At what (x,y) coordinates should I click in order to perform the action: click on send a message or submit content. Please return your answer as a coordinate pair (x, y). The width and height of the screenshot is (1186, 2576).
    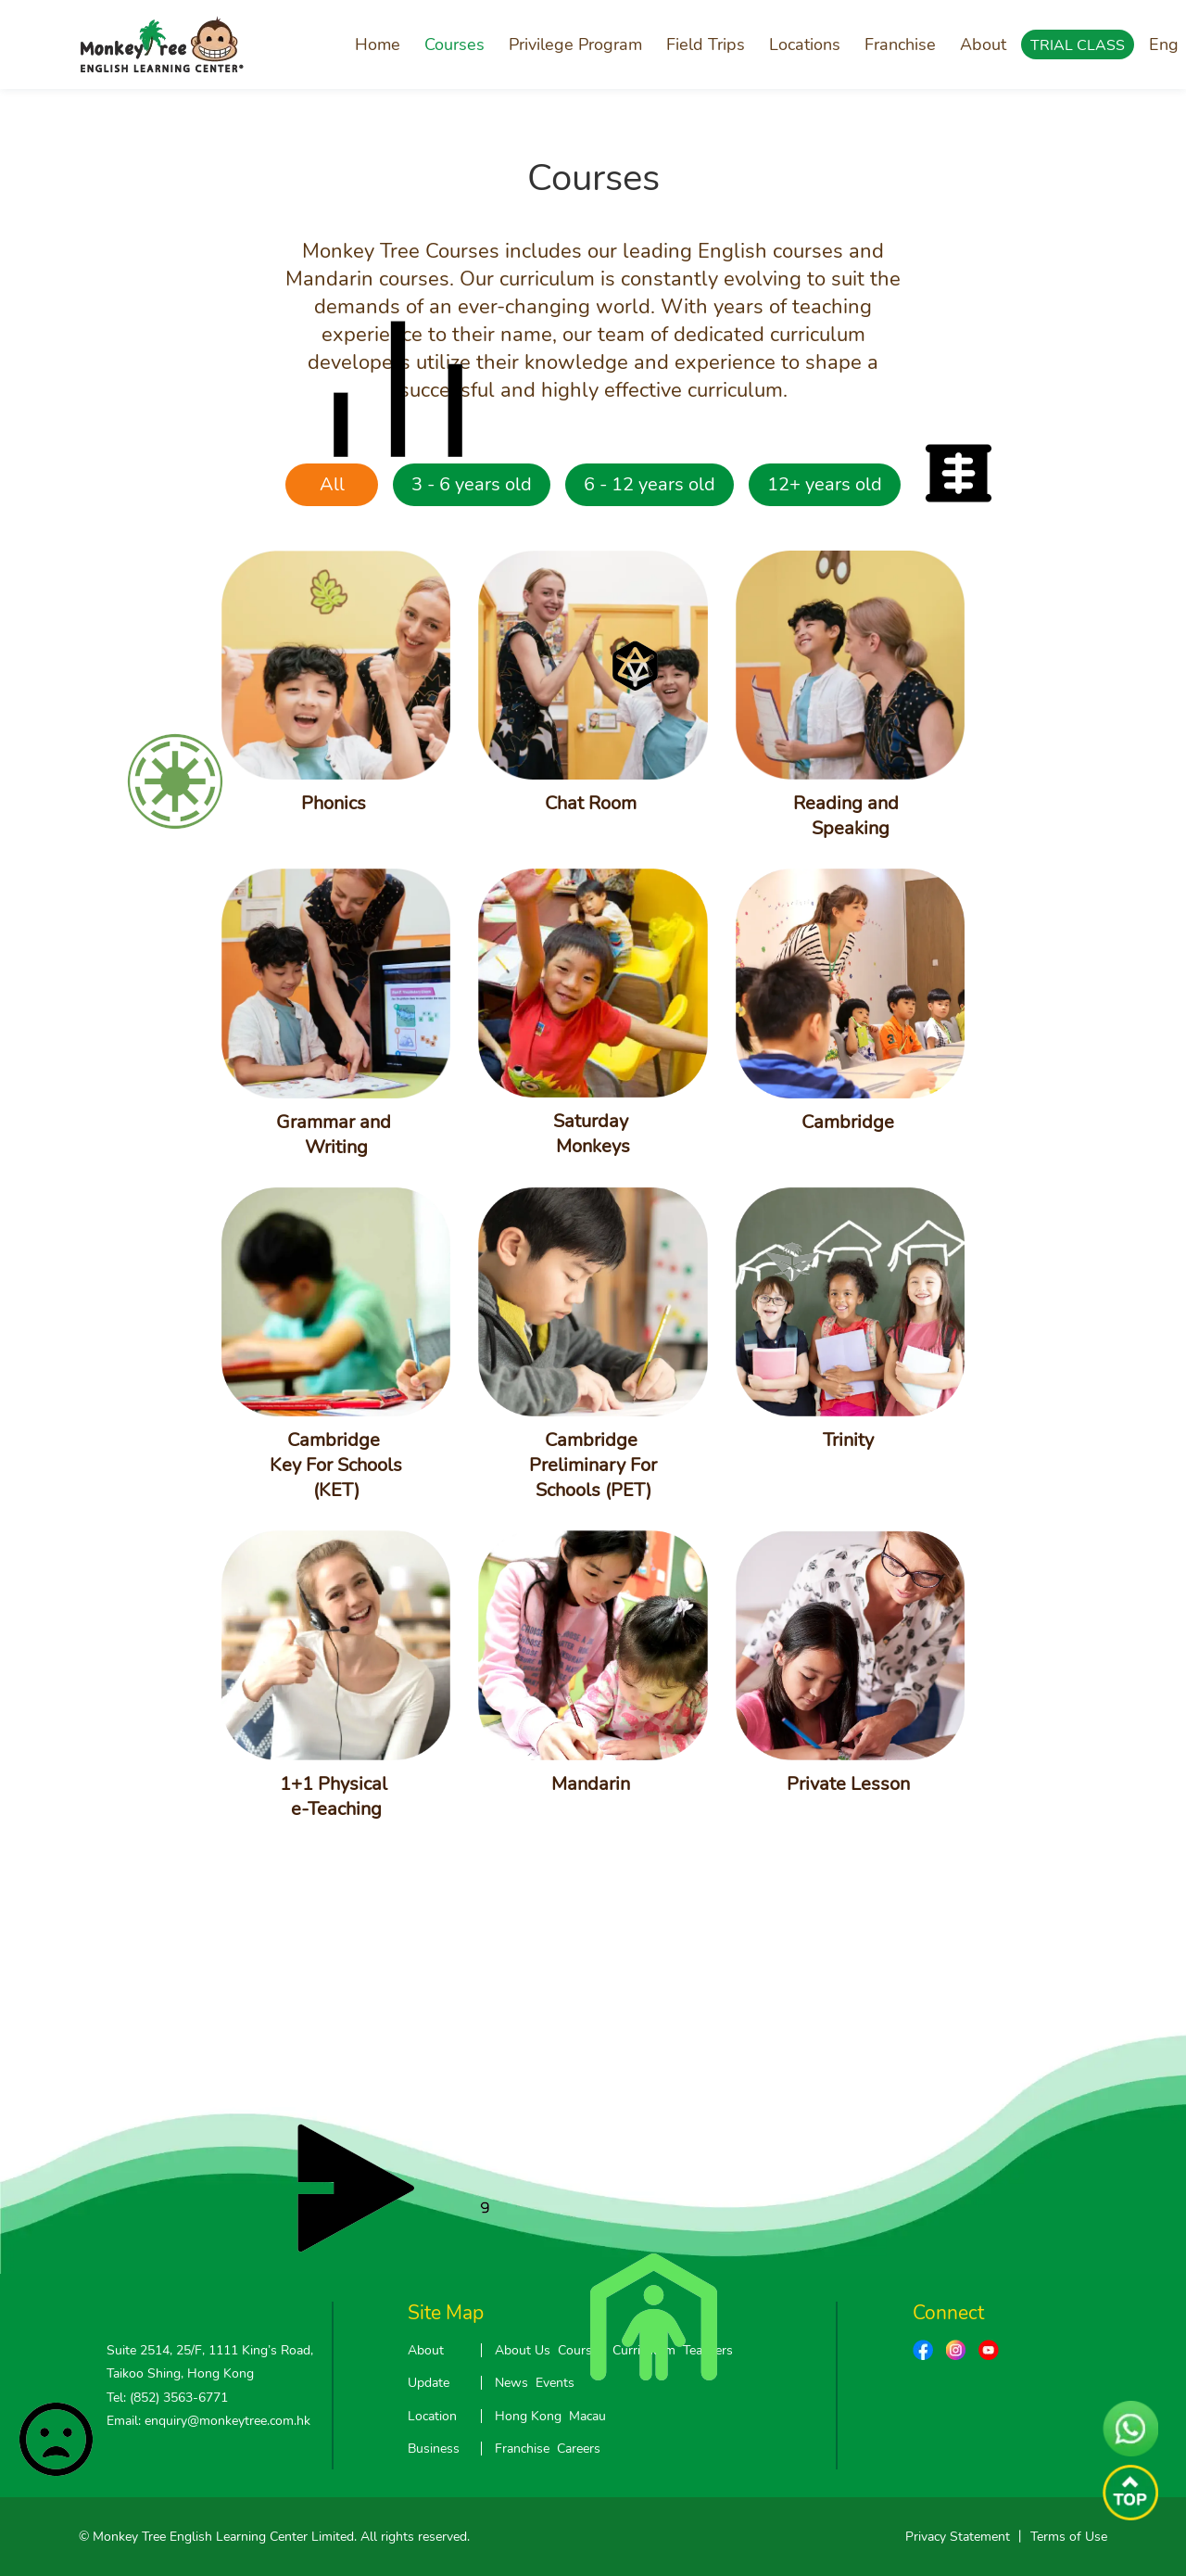
    Looking at the image, I should click on (351, 2188).